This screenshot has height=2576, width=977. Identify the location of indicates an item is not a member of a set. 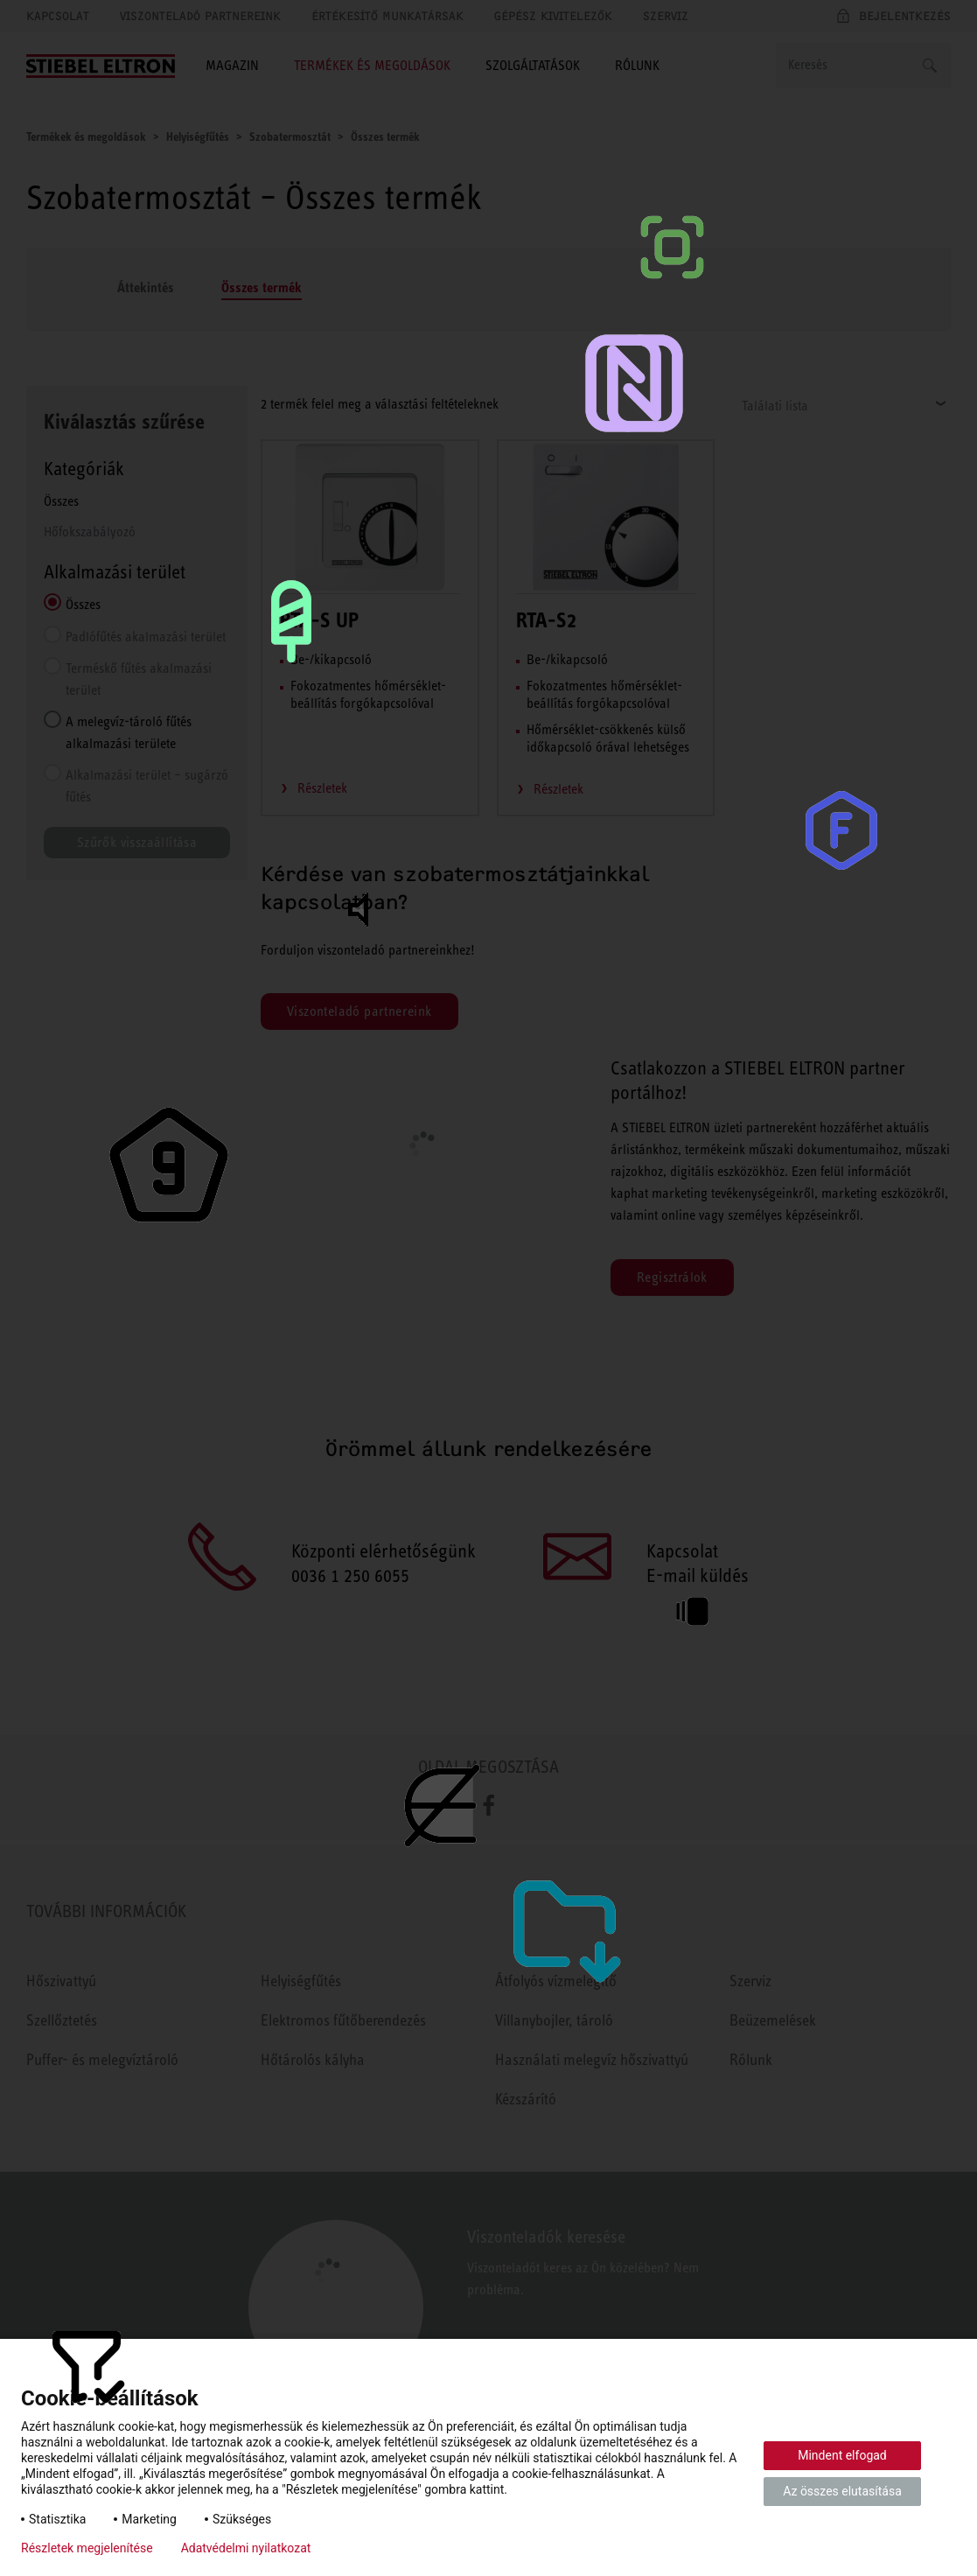
(442, 1805).